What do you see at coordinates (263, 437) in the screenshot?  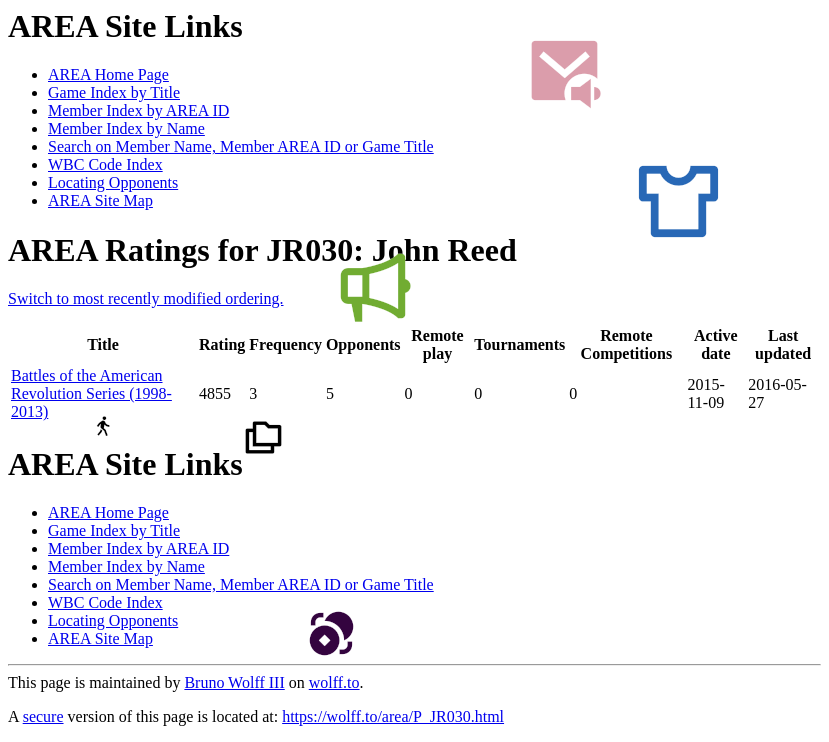 I see `browse all folders` at bounding box center [263, 437].